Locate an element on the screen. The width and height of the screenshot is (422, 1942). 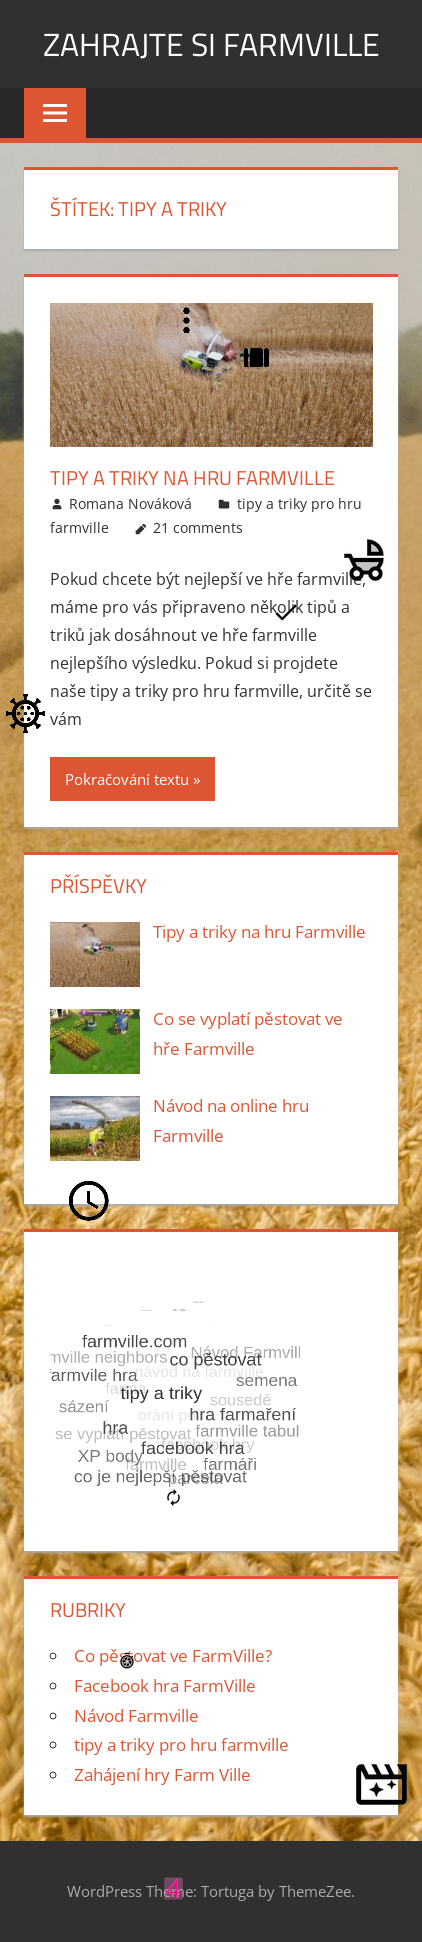
confirm or submit an action is located at coordinates (286, 612).